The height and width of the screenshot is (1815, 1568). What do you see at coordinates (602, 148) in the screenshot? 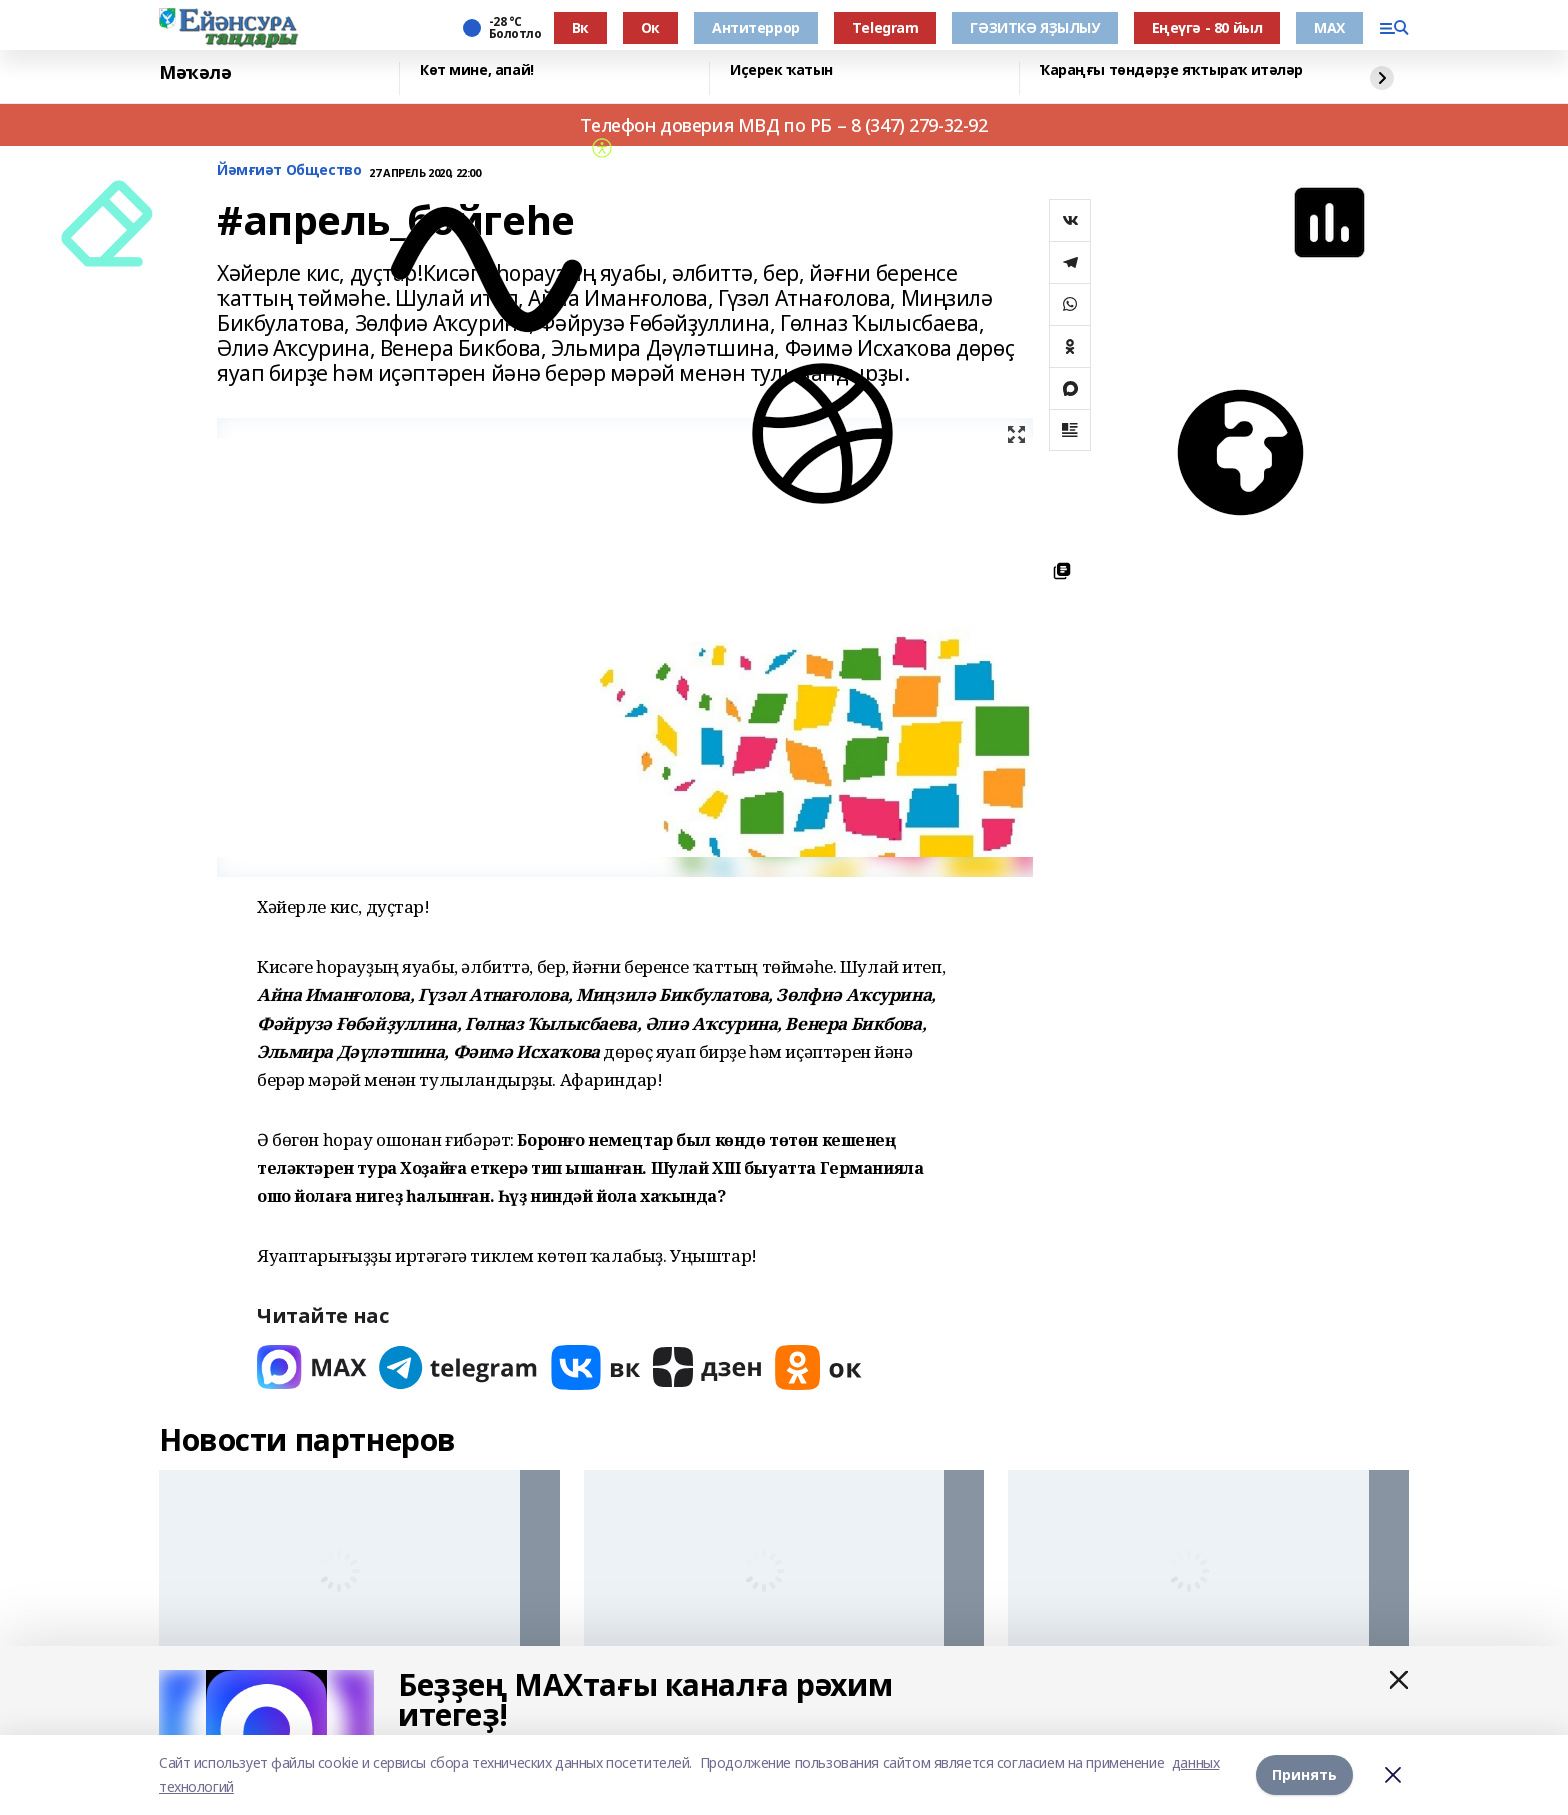
I see `view user profile` at bounding box center [602, 148].